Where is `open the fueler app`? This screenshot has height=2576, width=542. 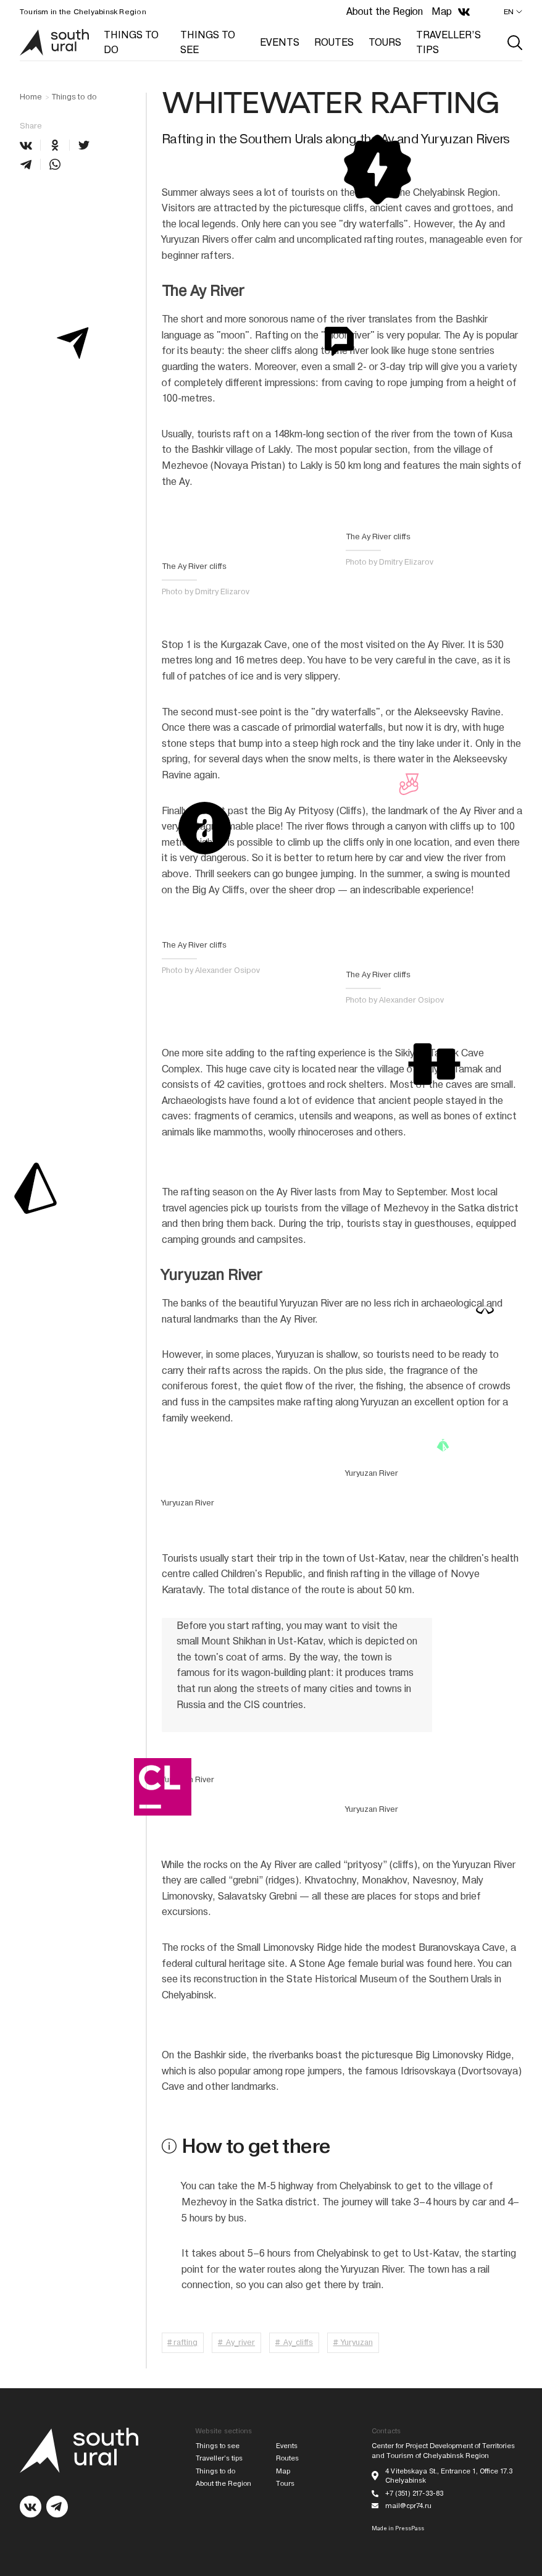 open the fueler app is located at coordinates (377, 169).